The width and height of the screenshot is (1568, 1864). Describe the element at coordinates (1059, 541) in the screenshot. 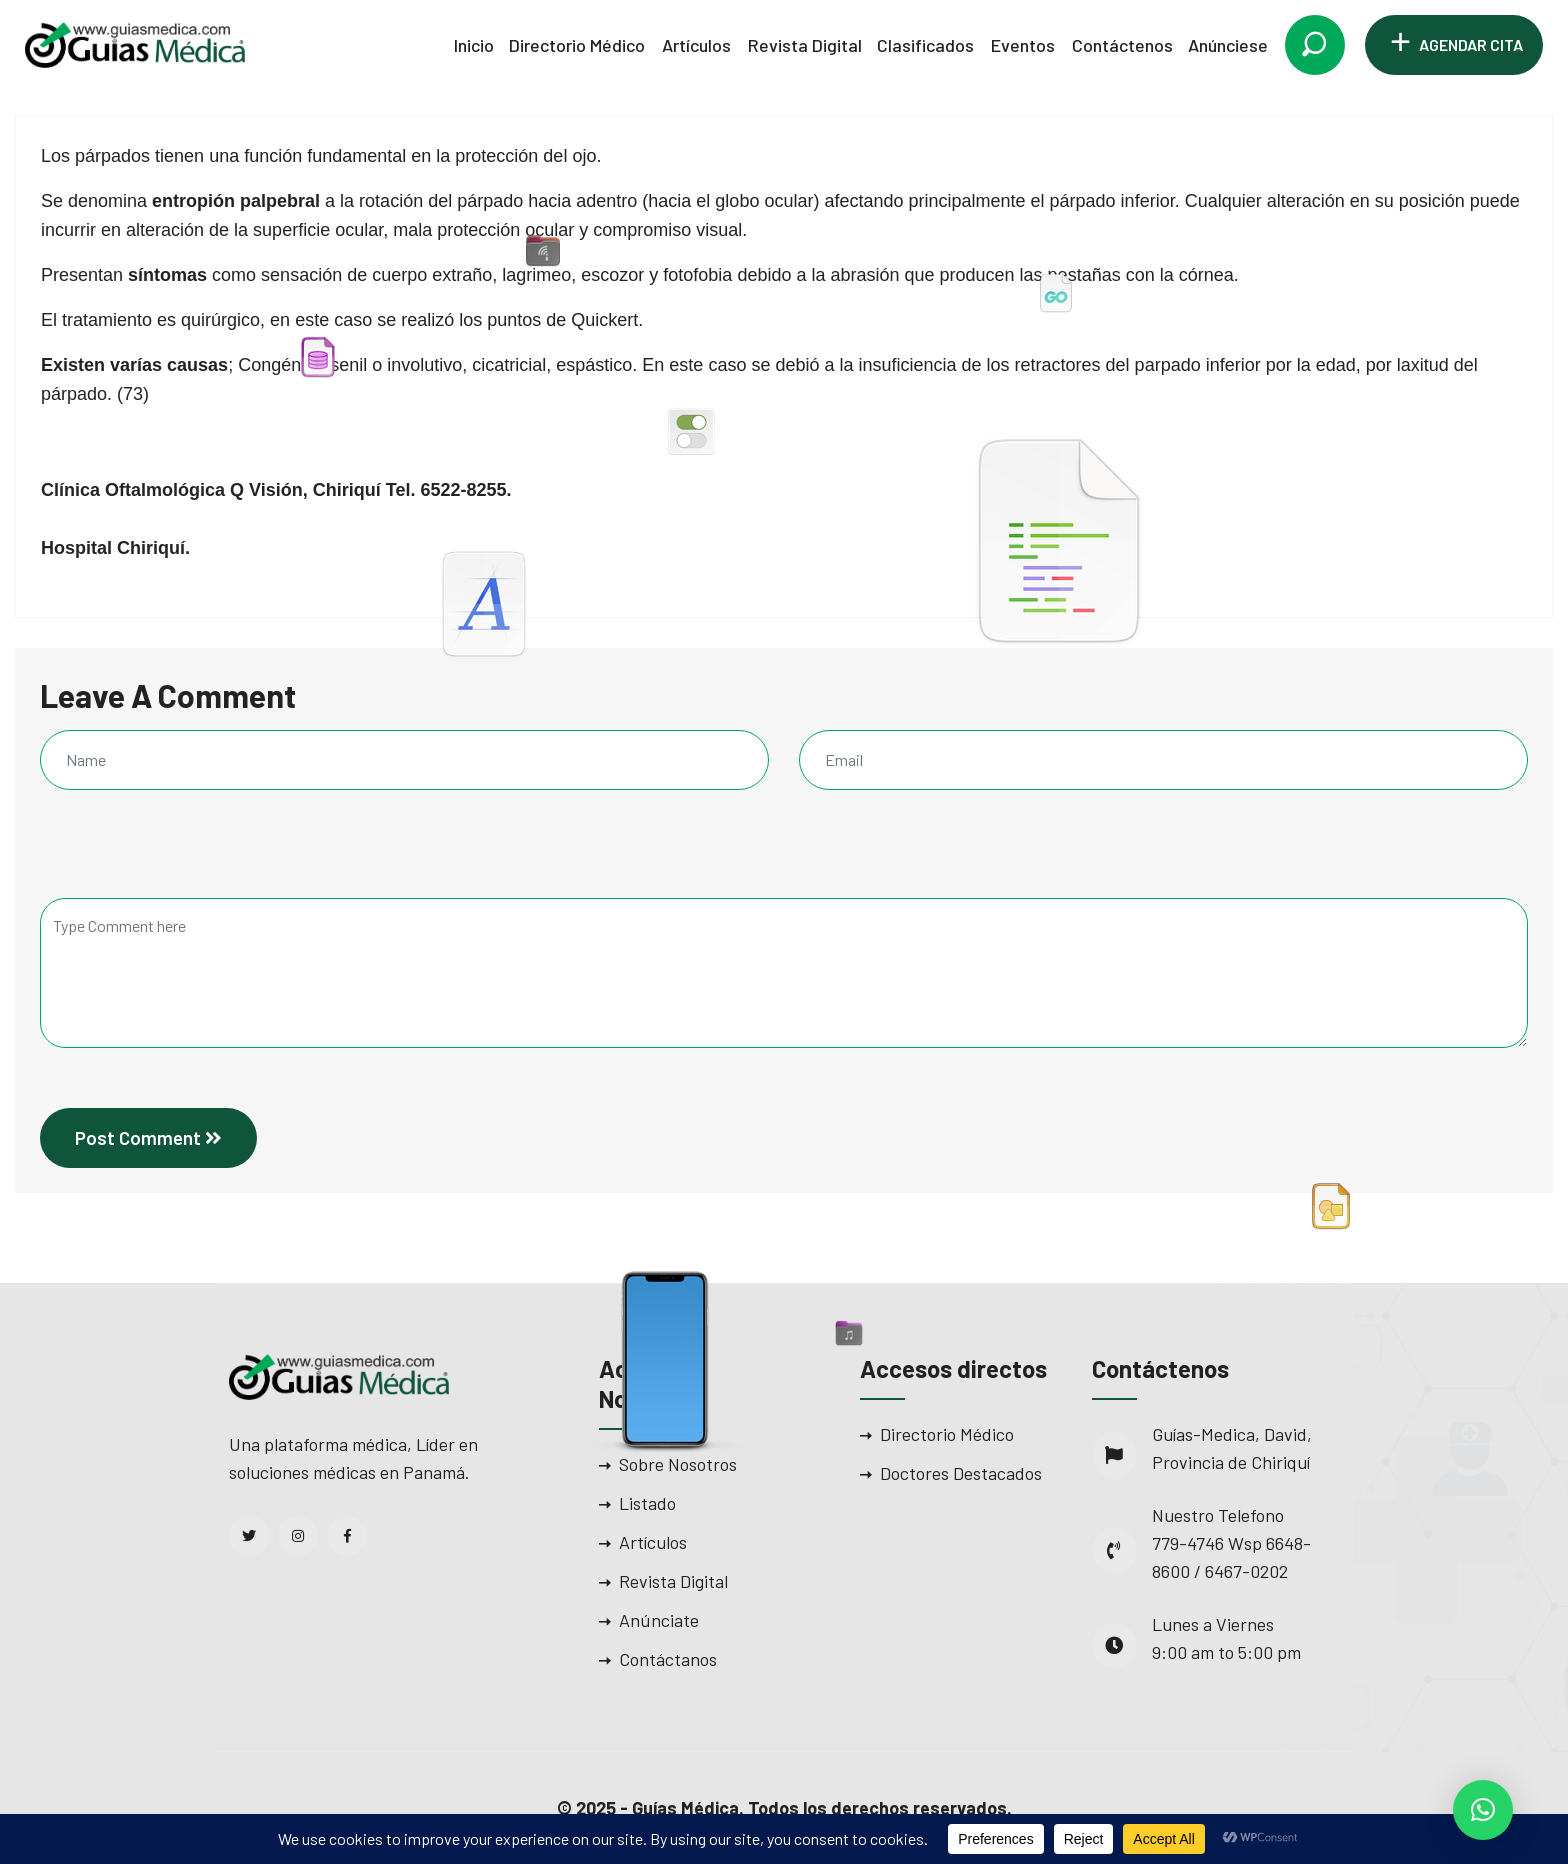

I see `a COBOL source code file` at that location.